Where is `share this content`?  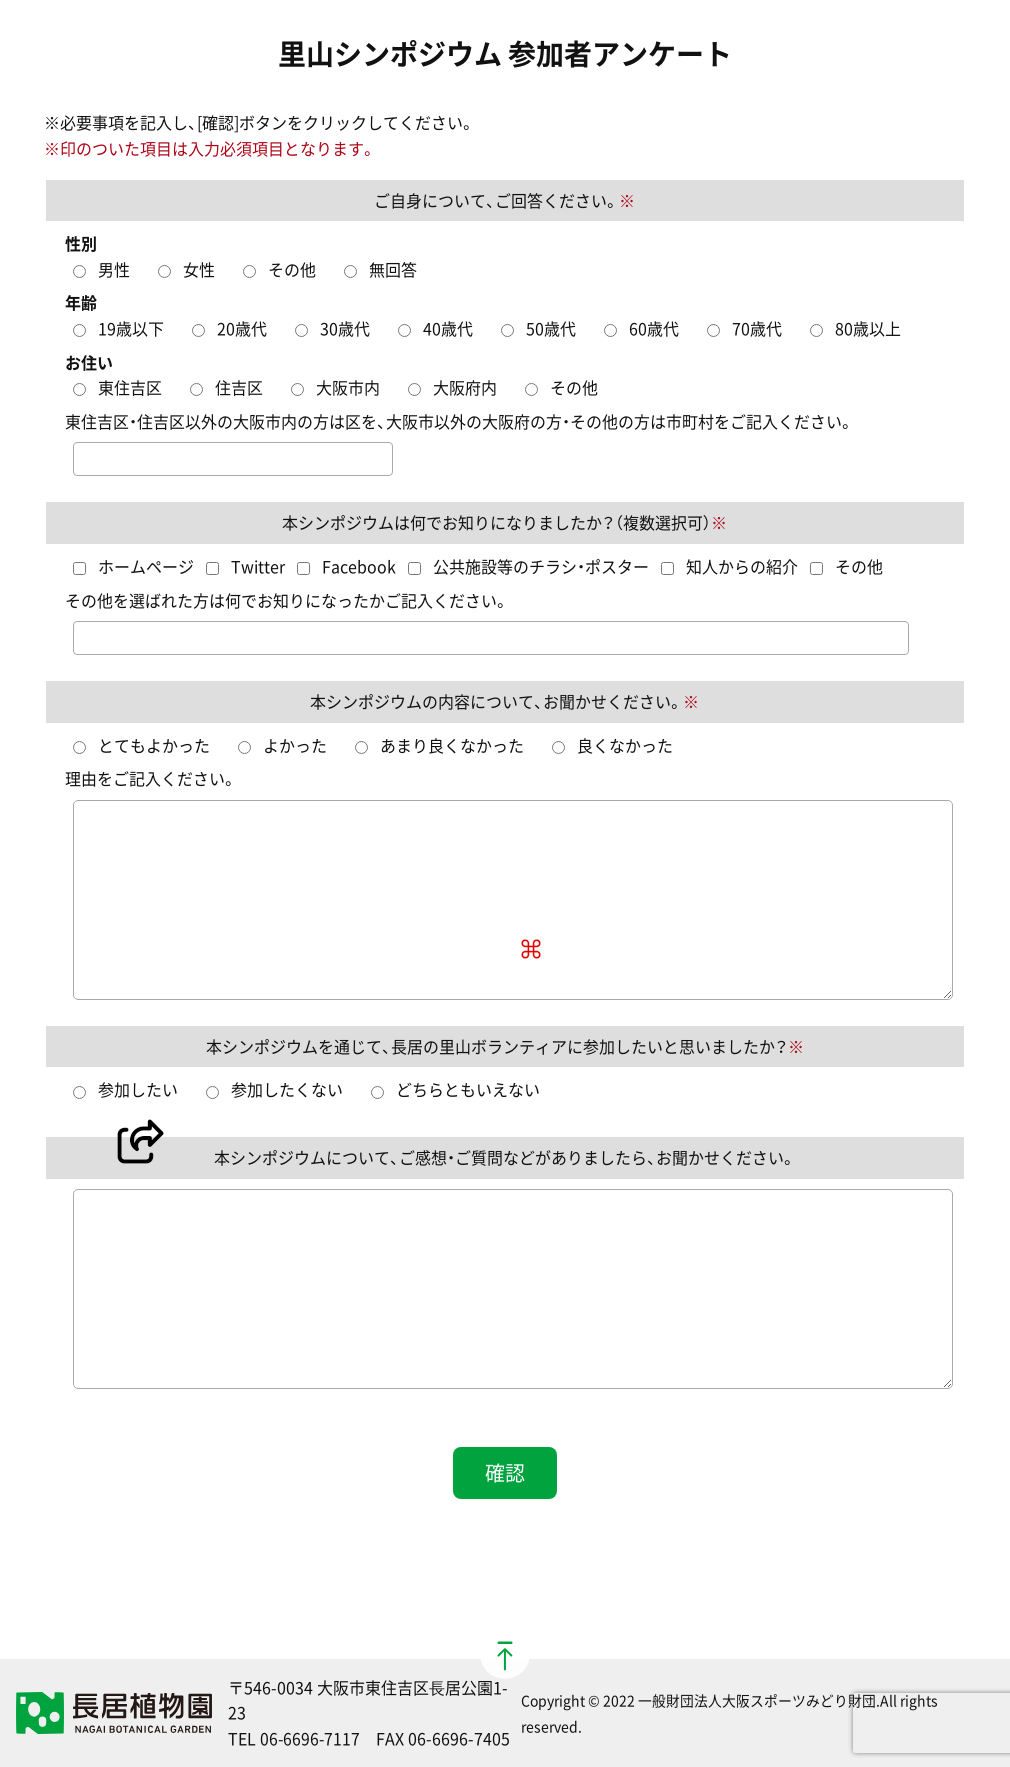
share this content is located at coordinates (139, 1141).